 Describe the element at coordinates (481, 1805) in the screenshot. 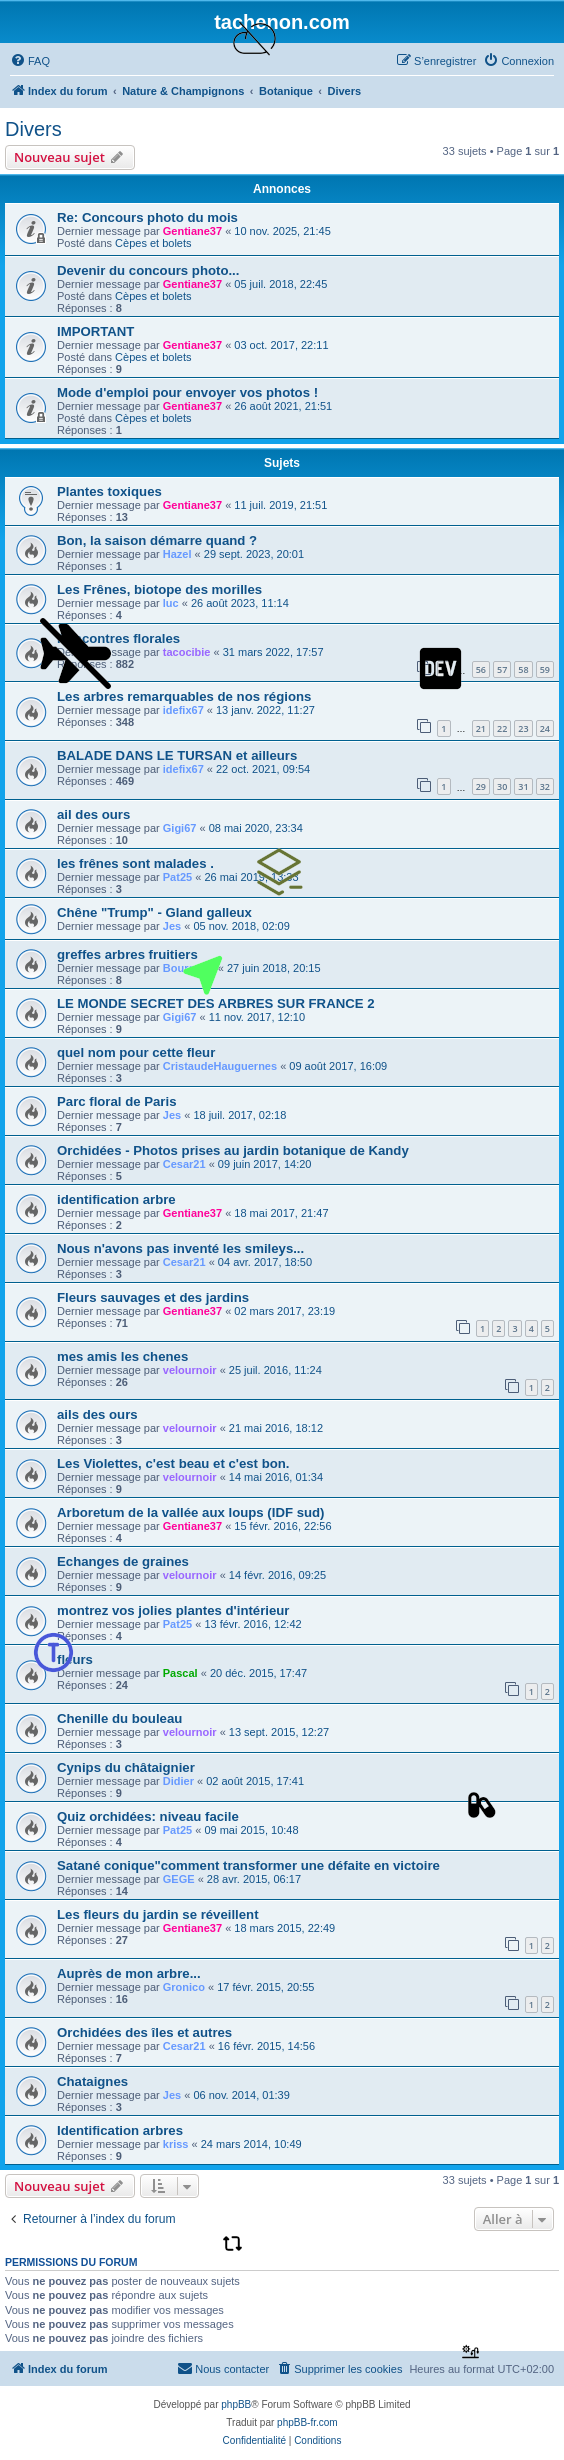

I see `access medication or pharmacy features` at that location.